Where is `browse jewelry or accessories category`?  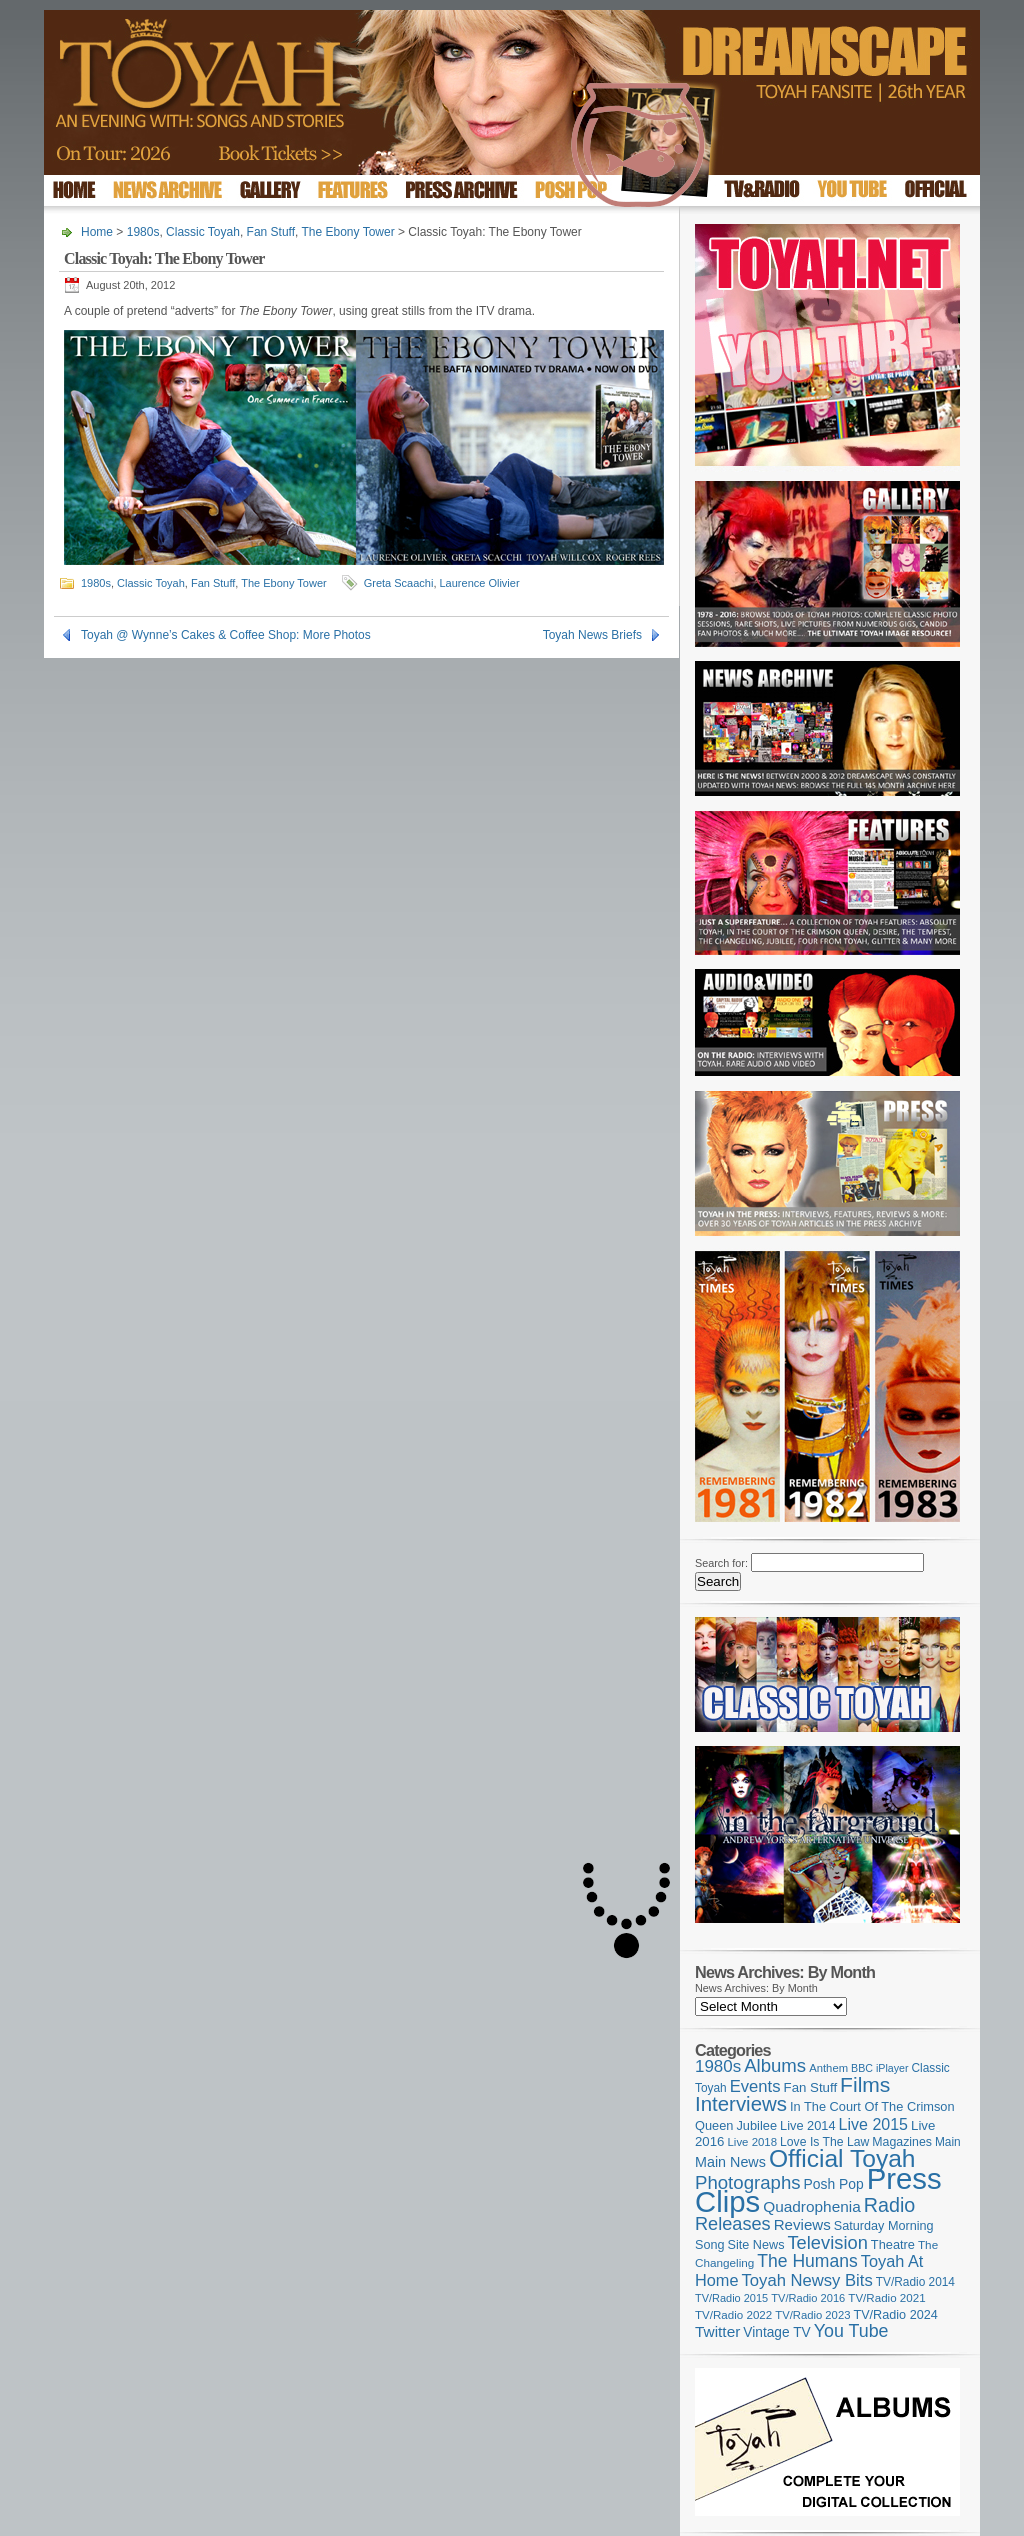 browse jewelry or accessories category is located at coordinates (626, 1910).